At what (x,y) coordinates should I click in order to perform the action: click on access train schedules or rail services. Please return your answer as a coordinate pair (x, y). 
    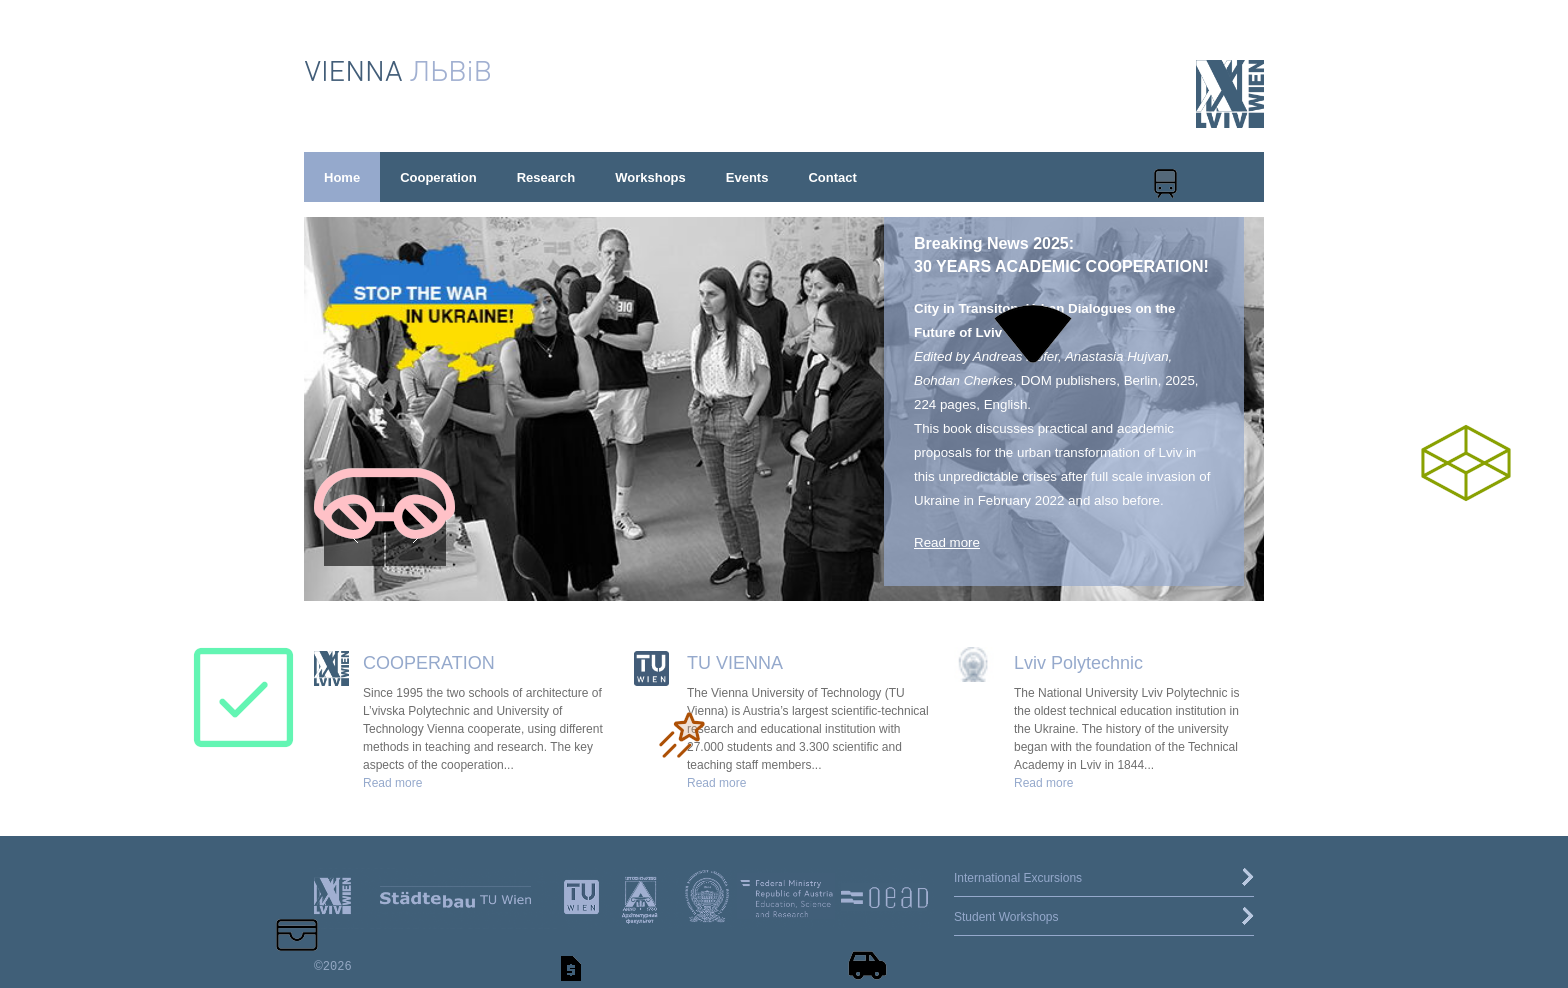
    Looking at the image, I should click on (1165, 182).